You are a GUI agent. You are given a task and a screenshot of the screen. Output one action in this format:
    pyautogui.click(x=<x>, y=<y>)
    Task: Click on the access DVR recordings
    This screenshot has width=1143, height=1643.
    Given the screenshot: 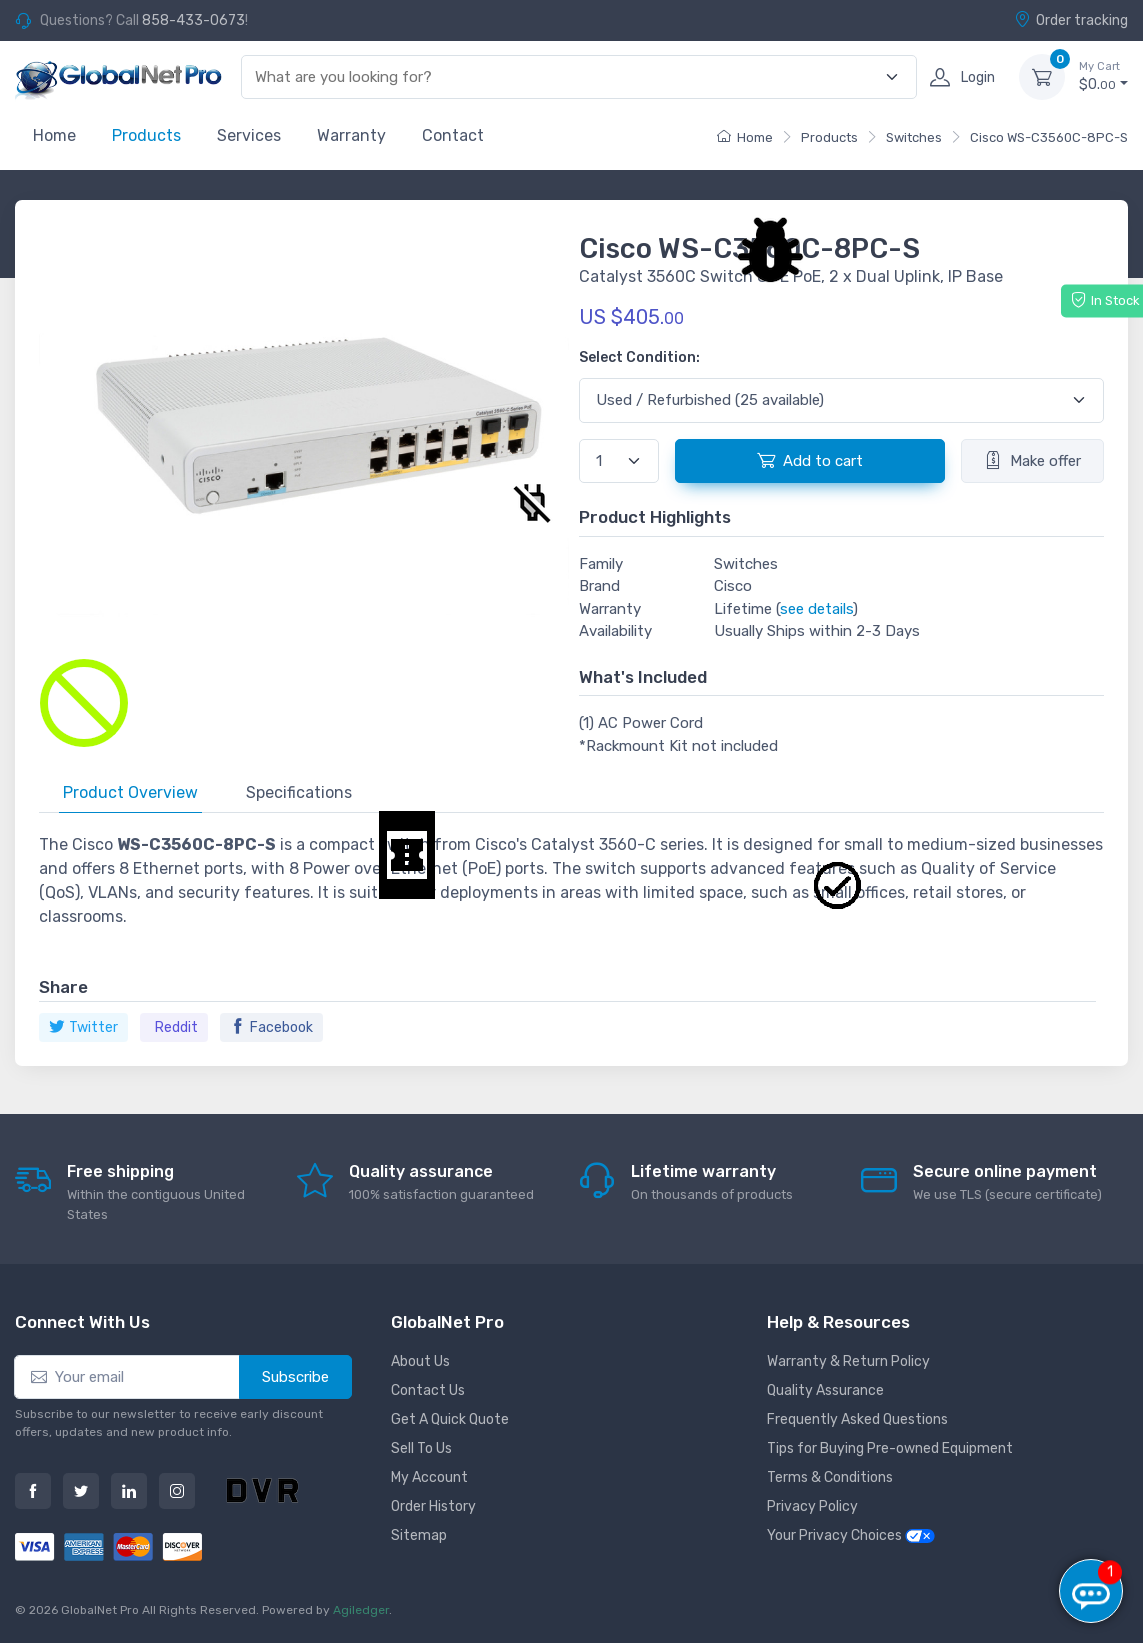 What is the action you would take?
    pyautogui.click(x=262, y=1490)
    